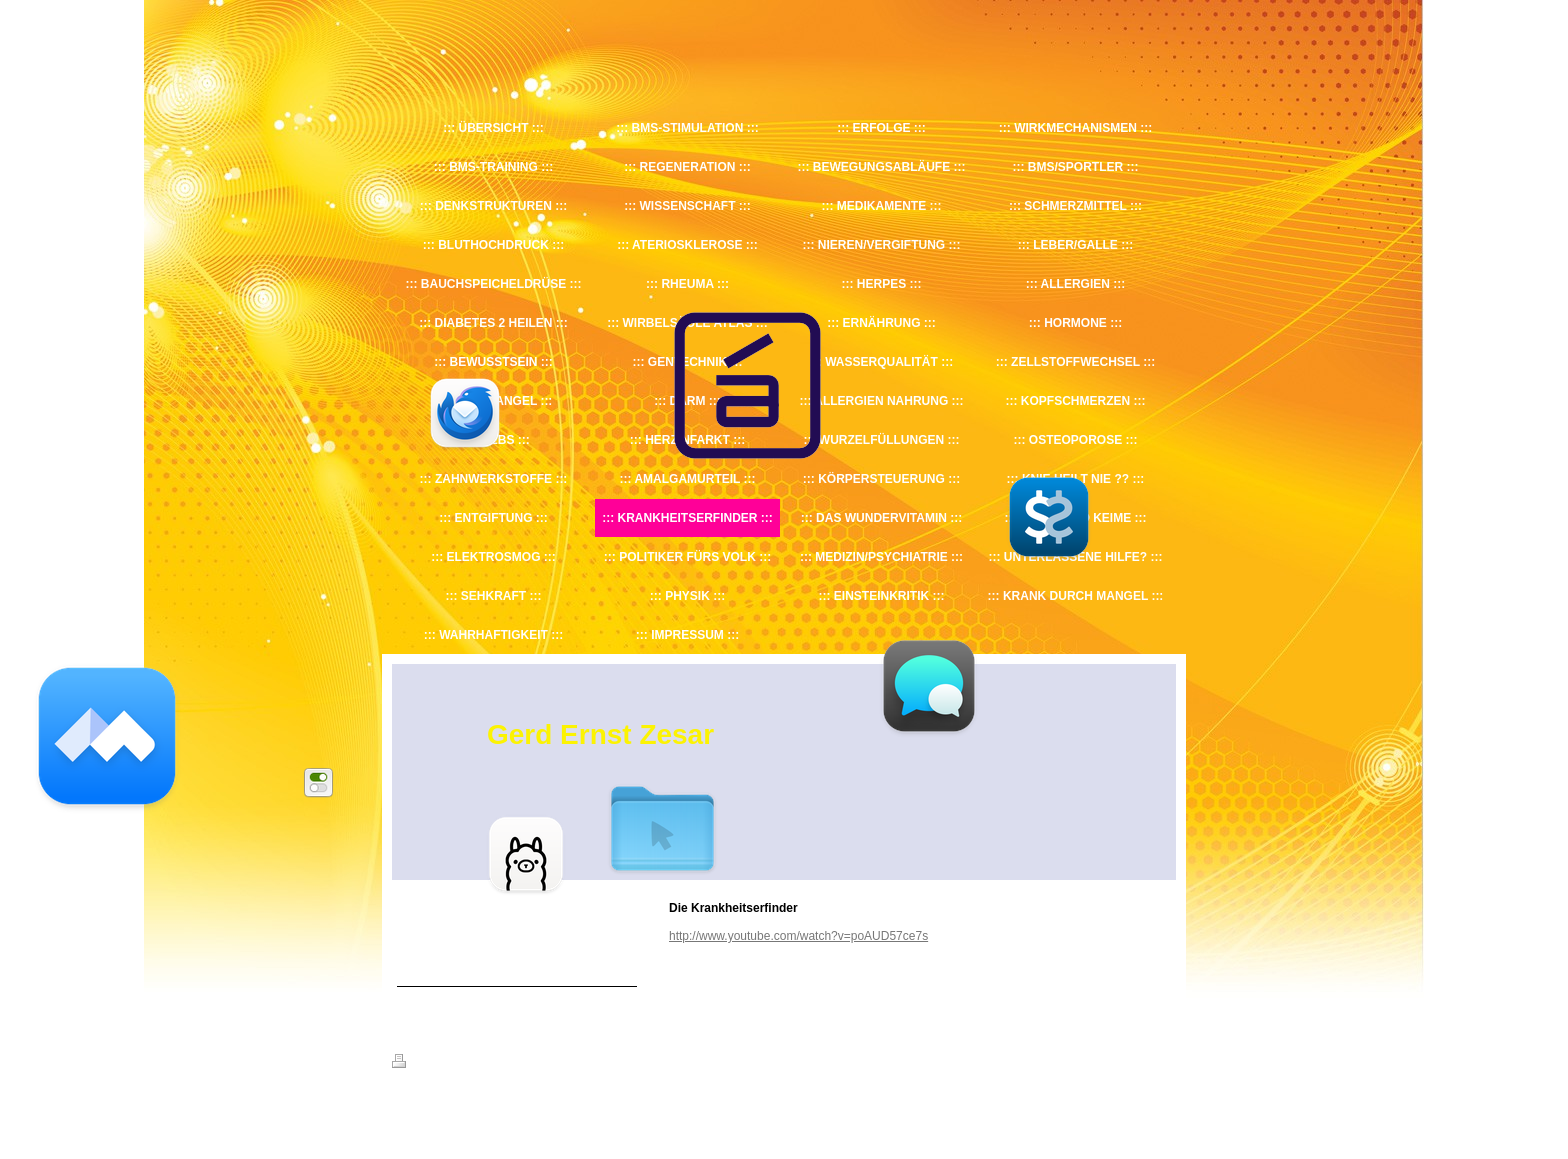  I want to click on open fractal messaging app, so click(929, 686).